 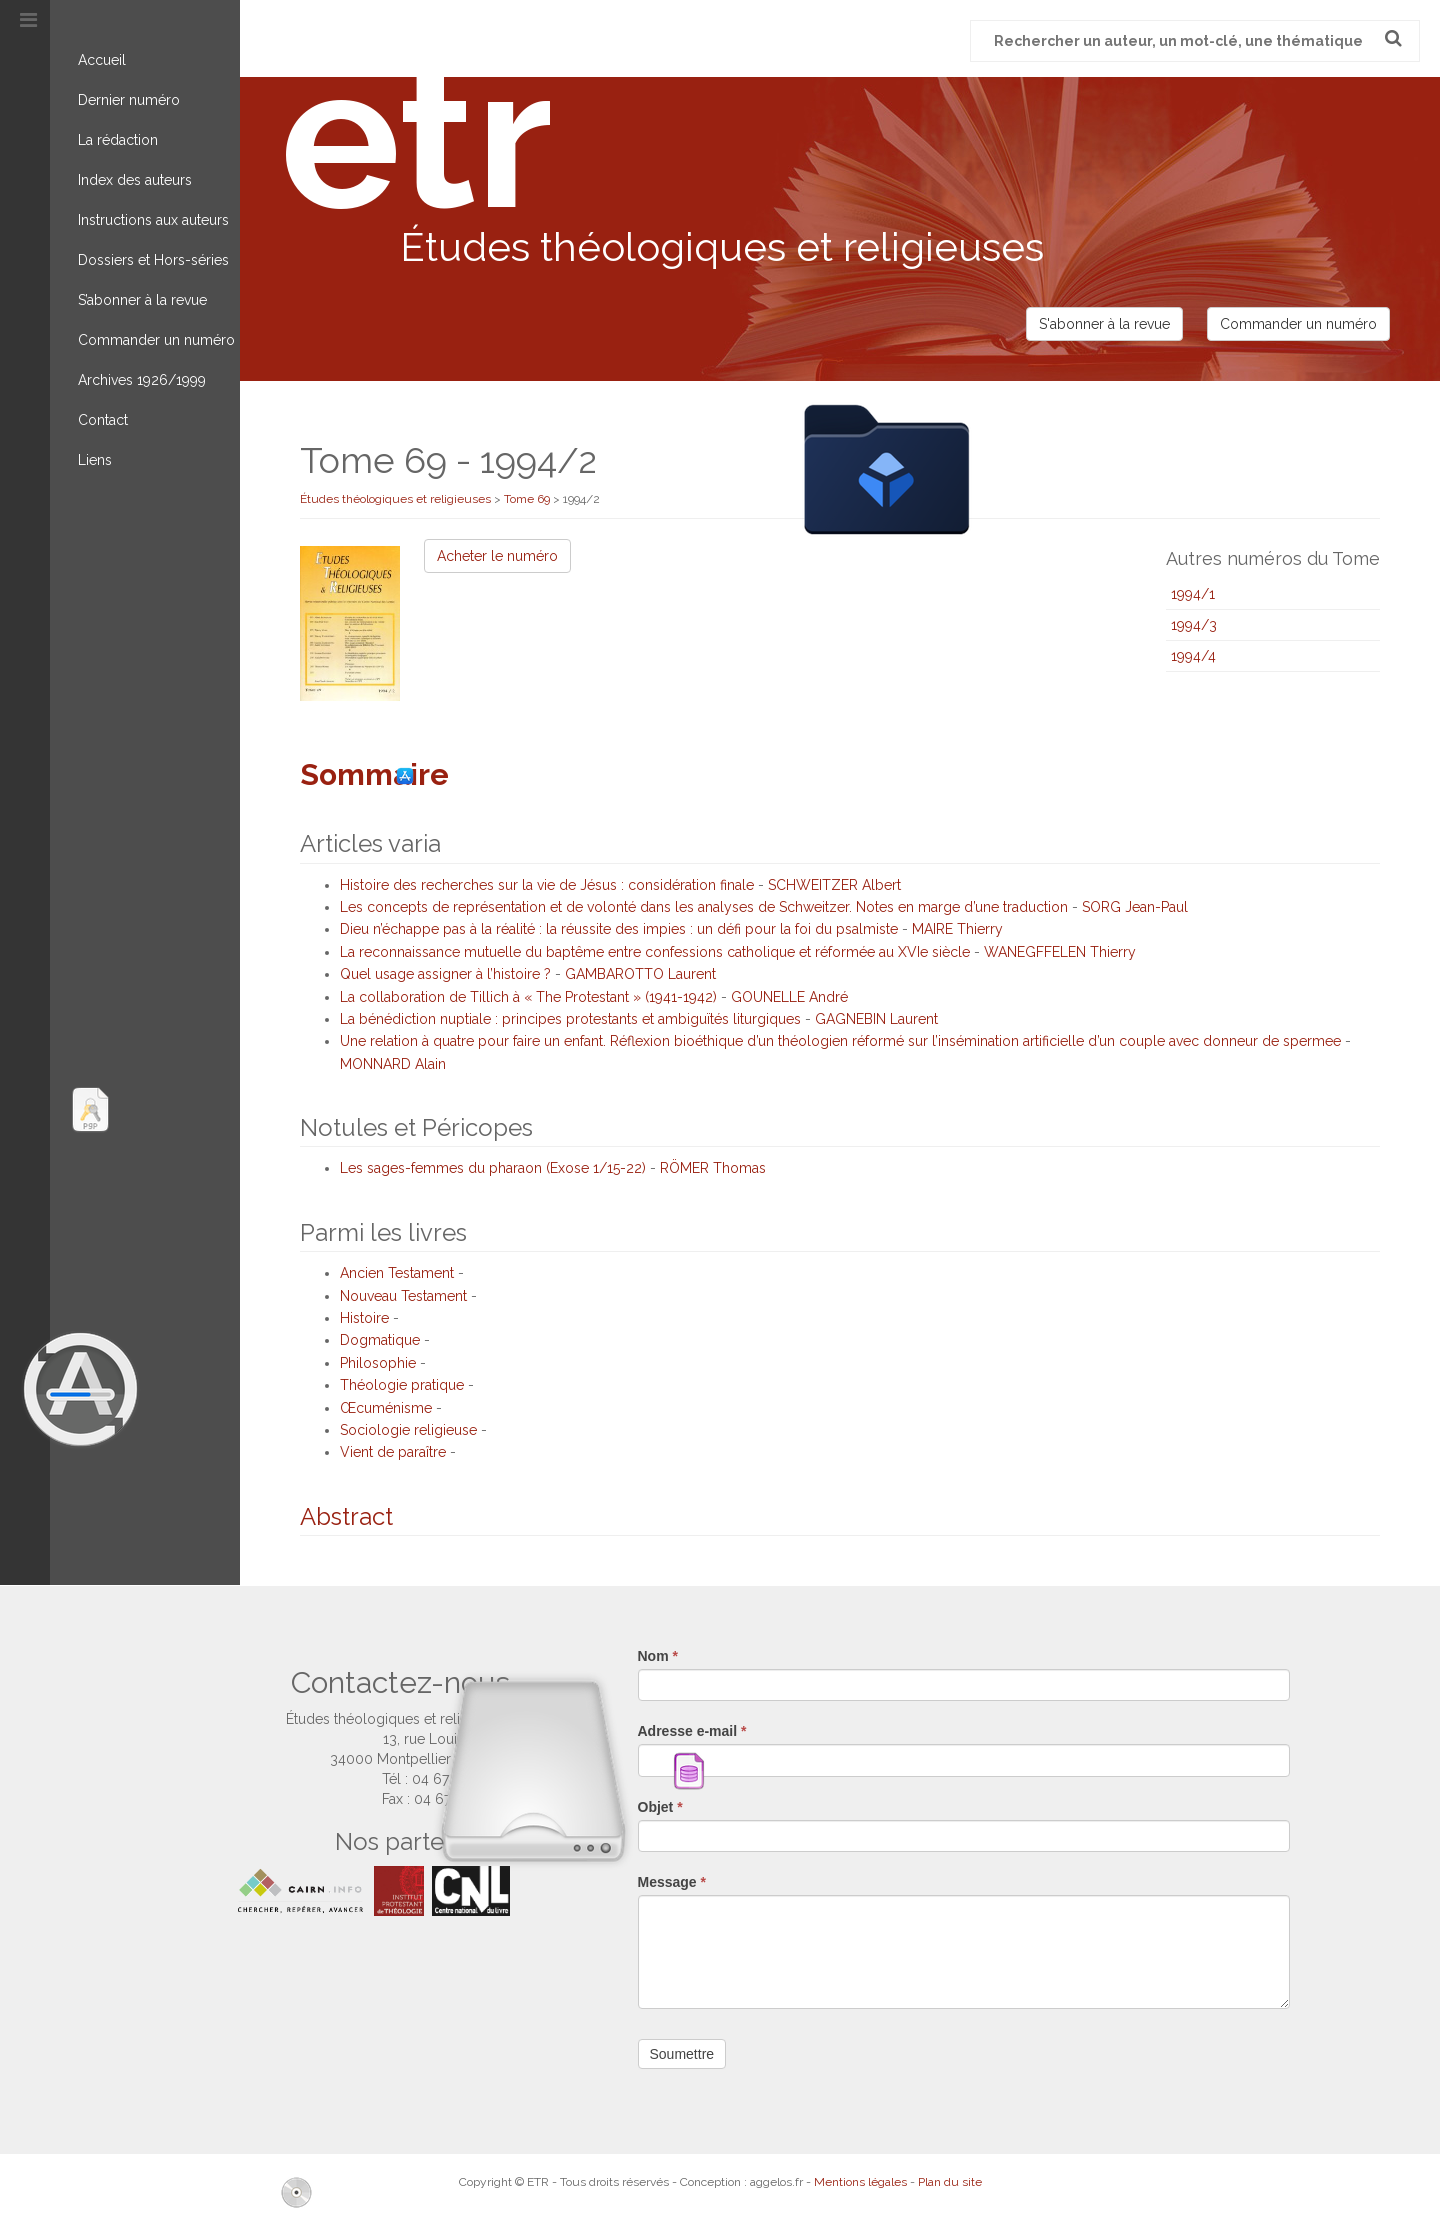 I want to click on open the App Store to browse and download apps, so click(x=405, y=776).